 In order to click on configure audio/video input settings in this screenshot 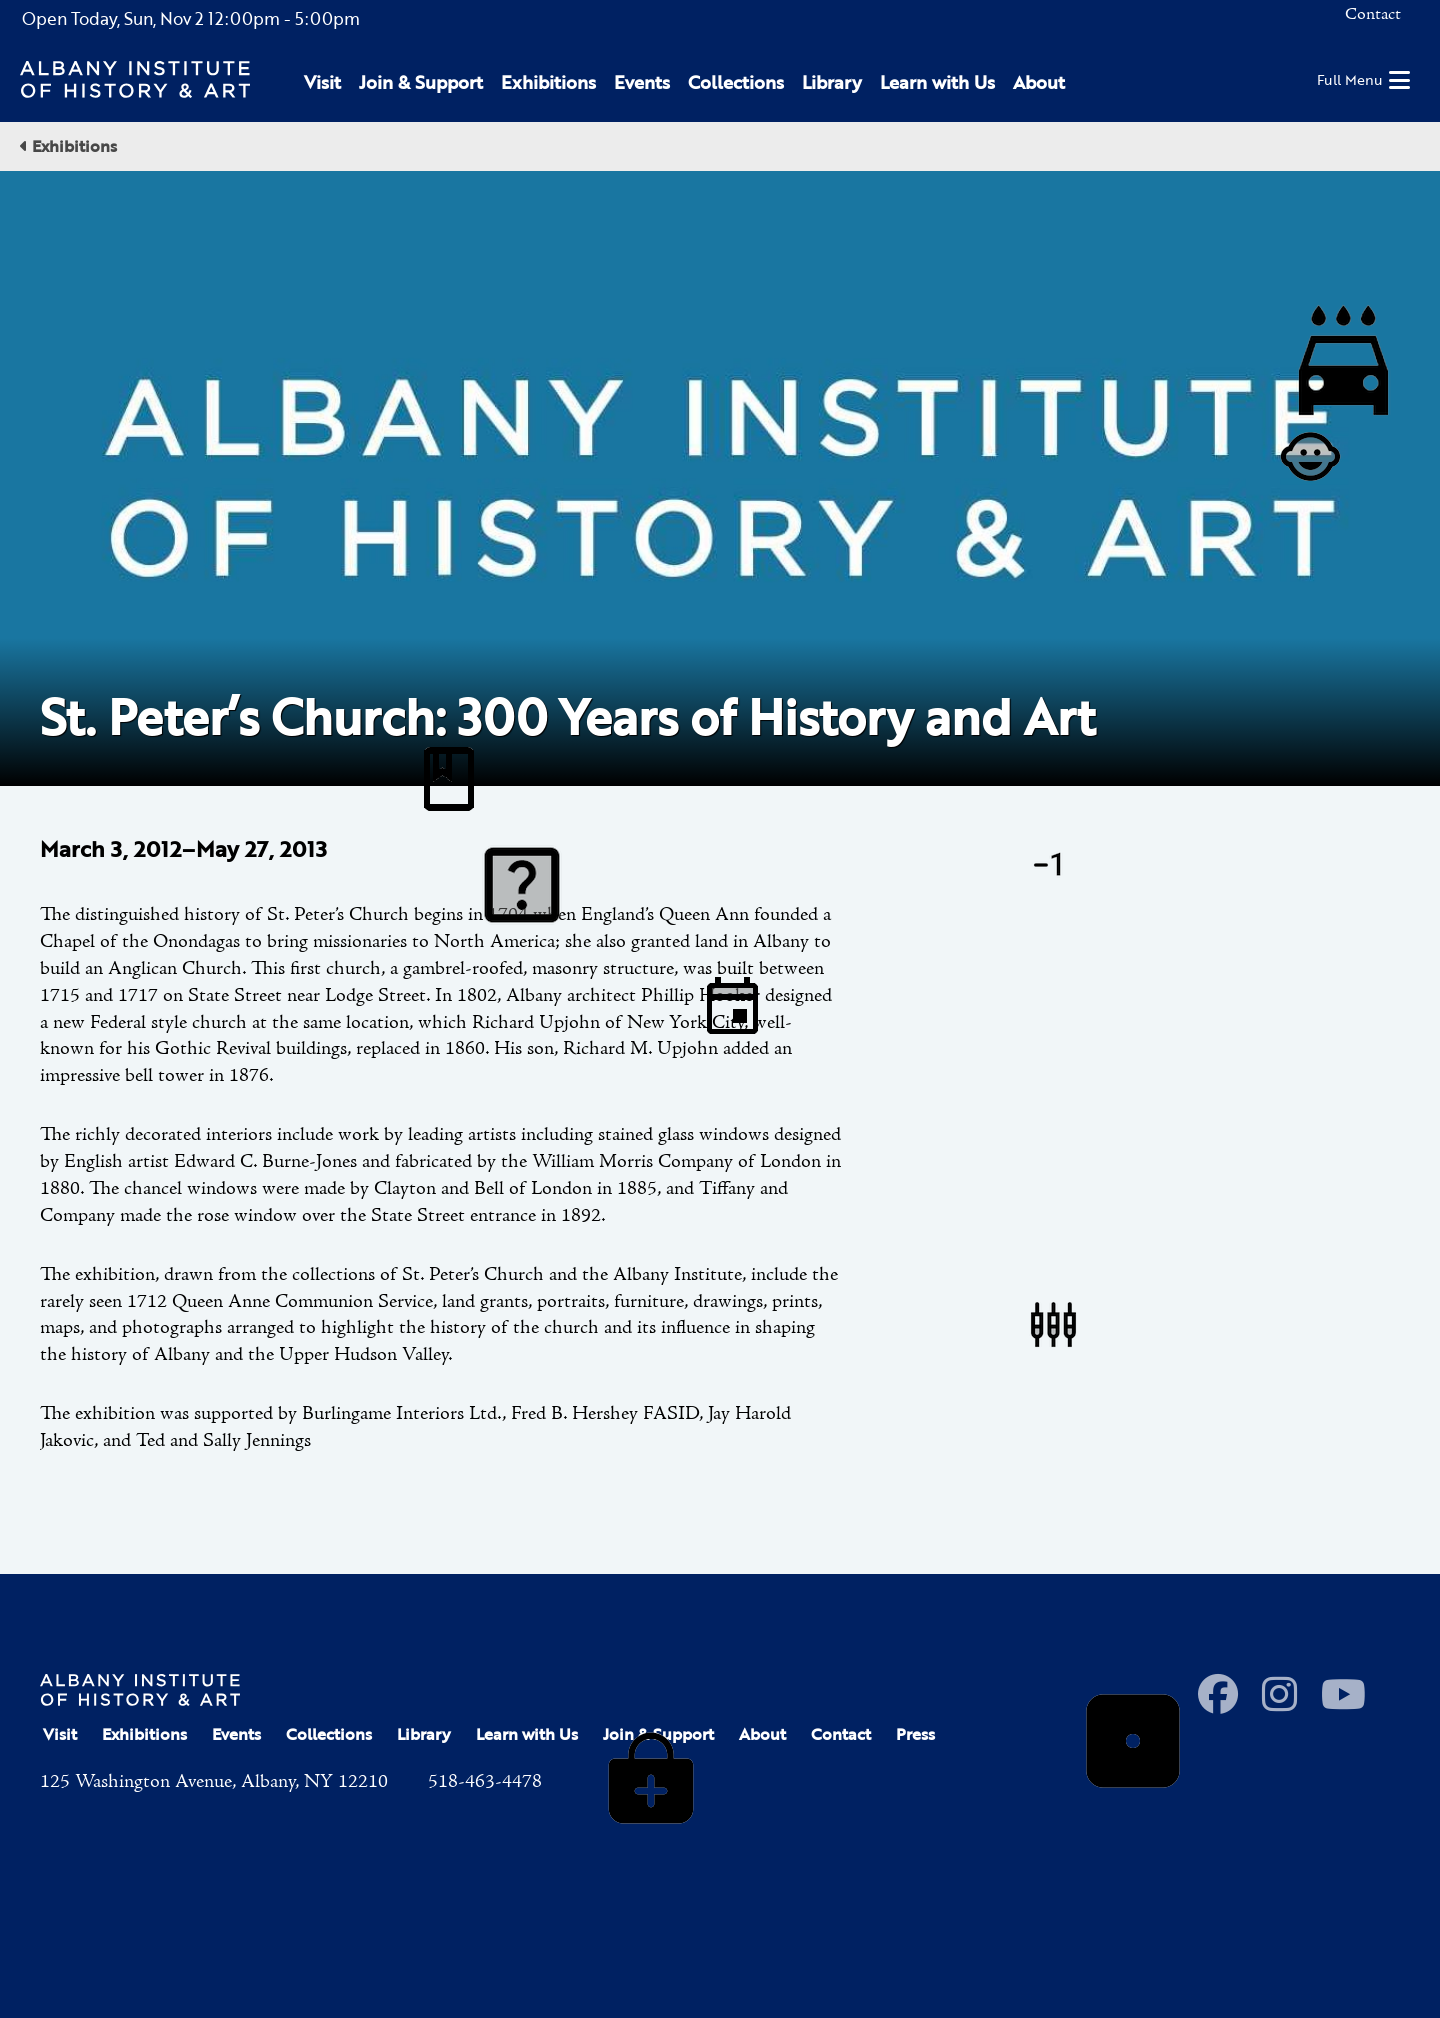, I will do `click(1053, 1324)`.